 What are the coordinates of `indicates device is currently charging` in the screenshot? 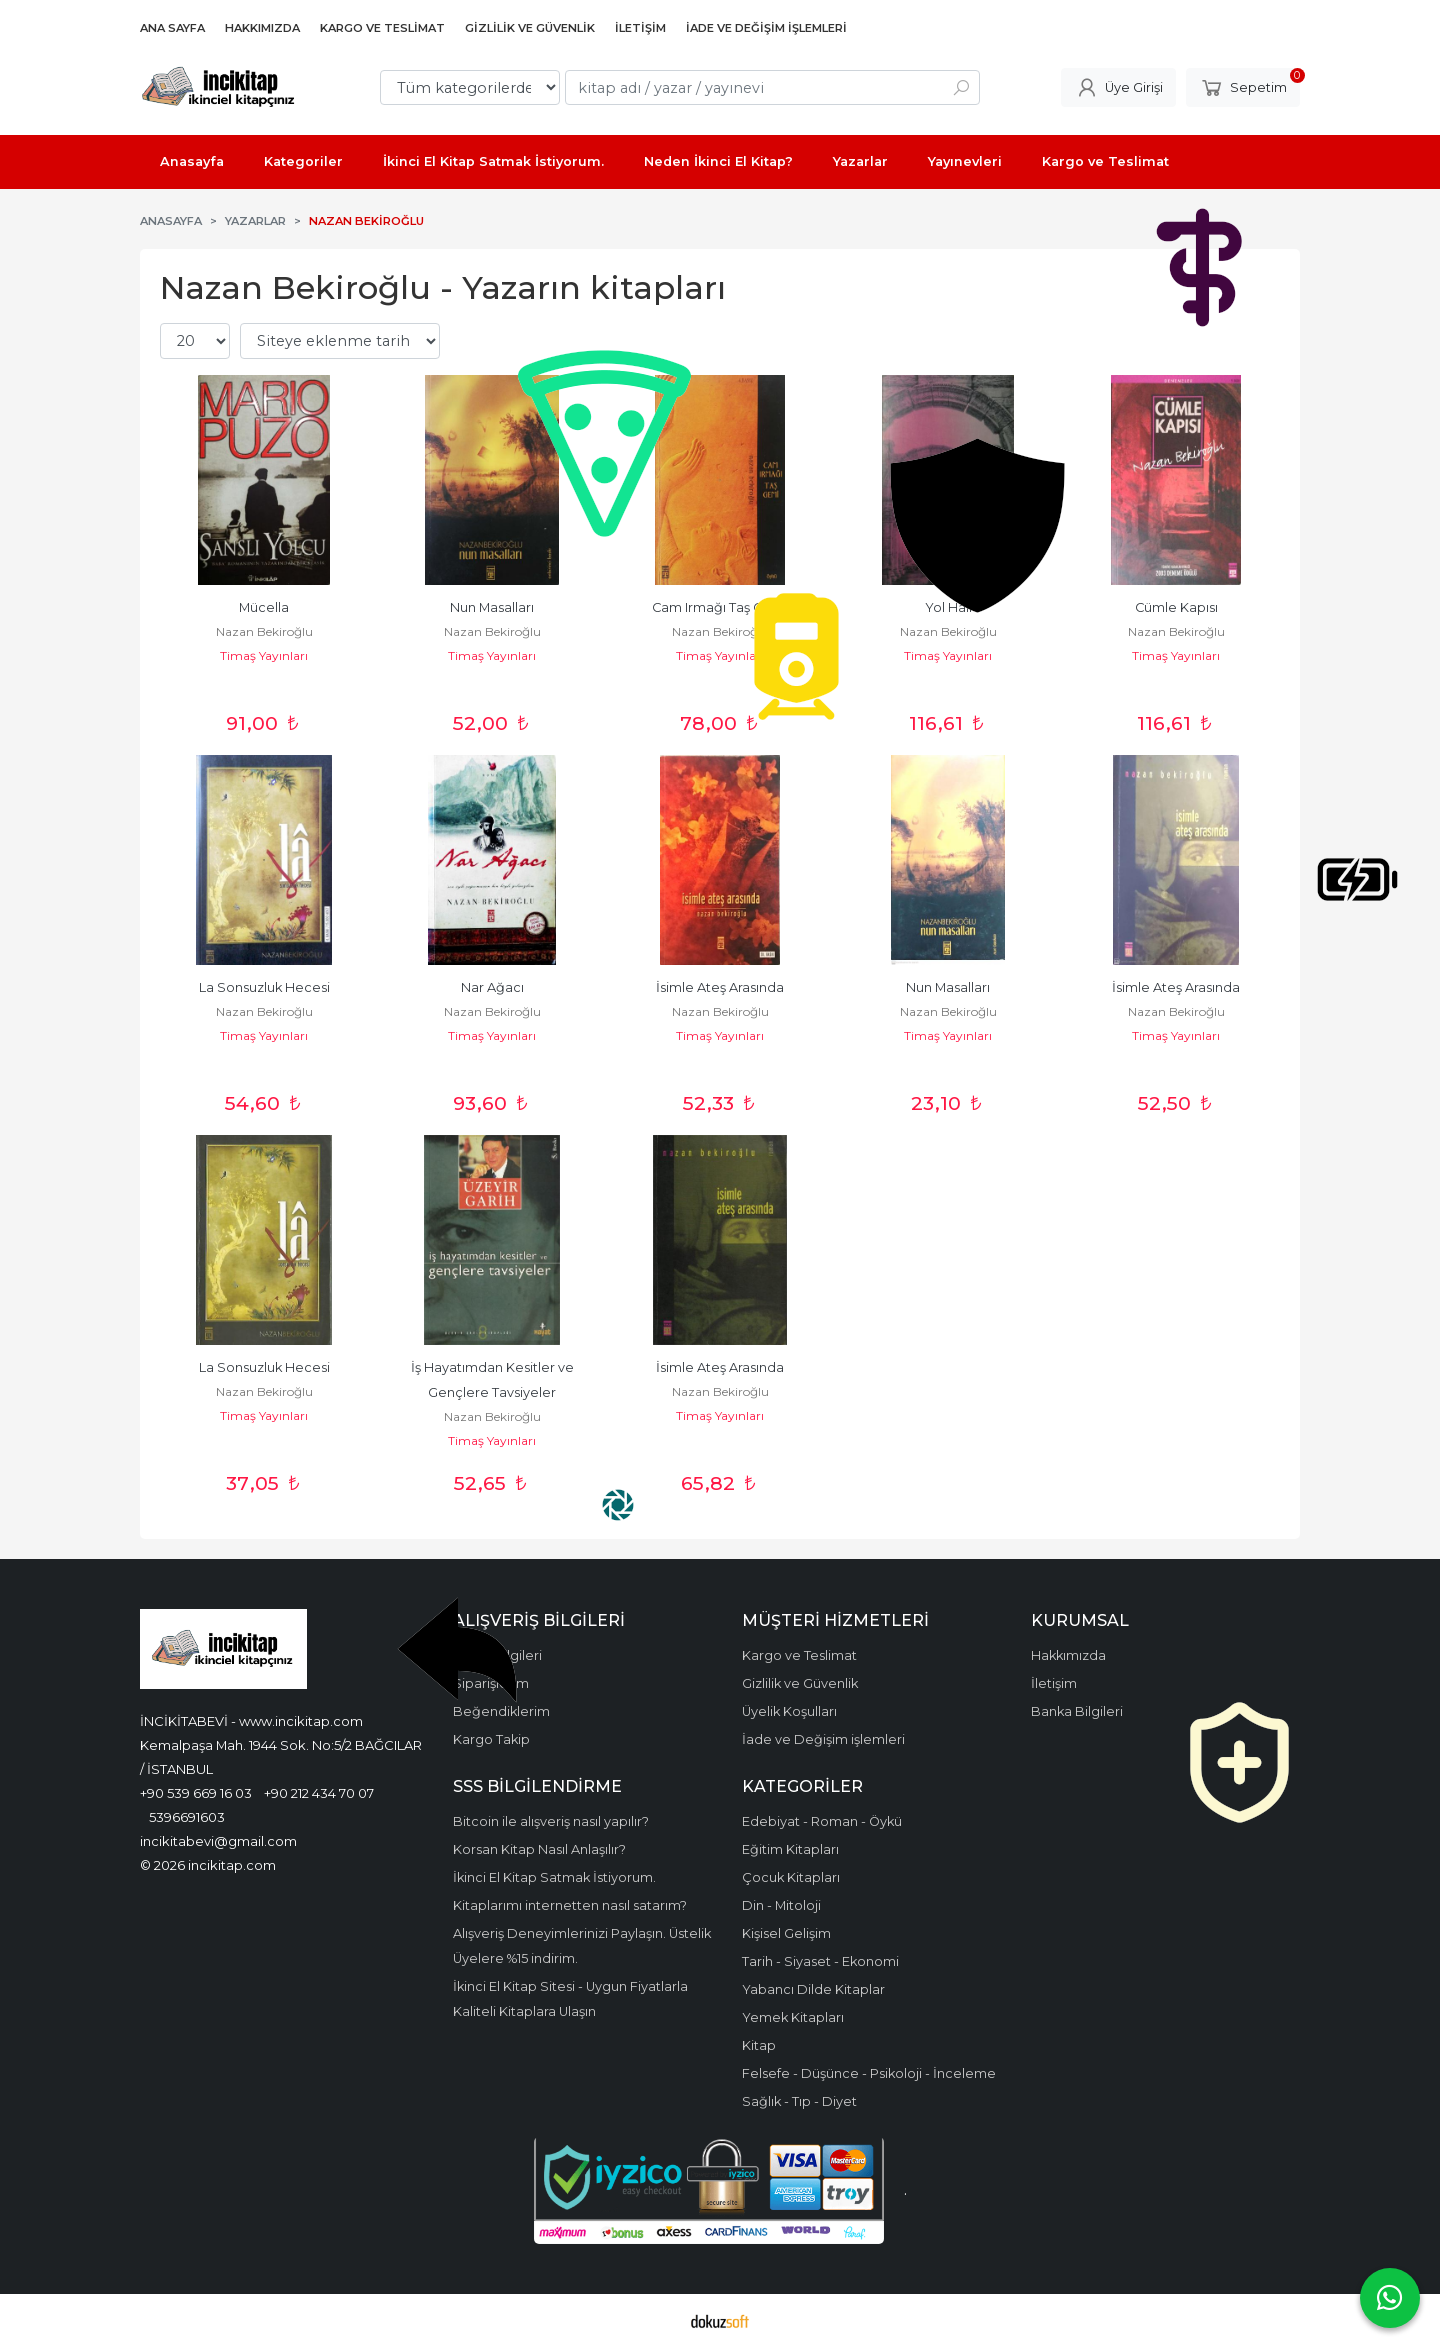 It's located at (1357, 879).